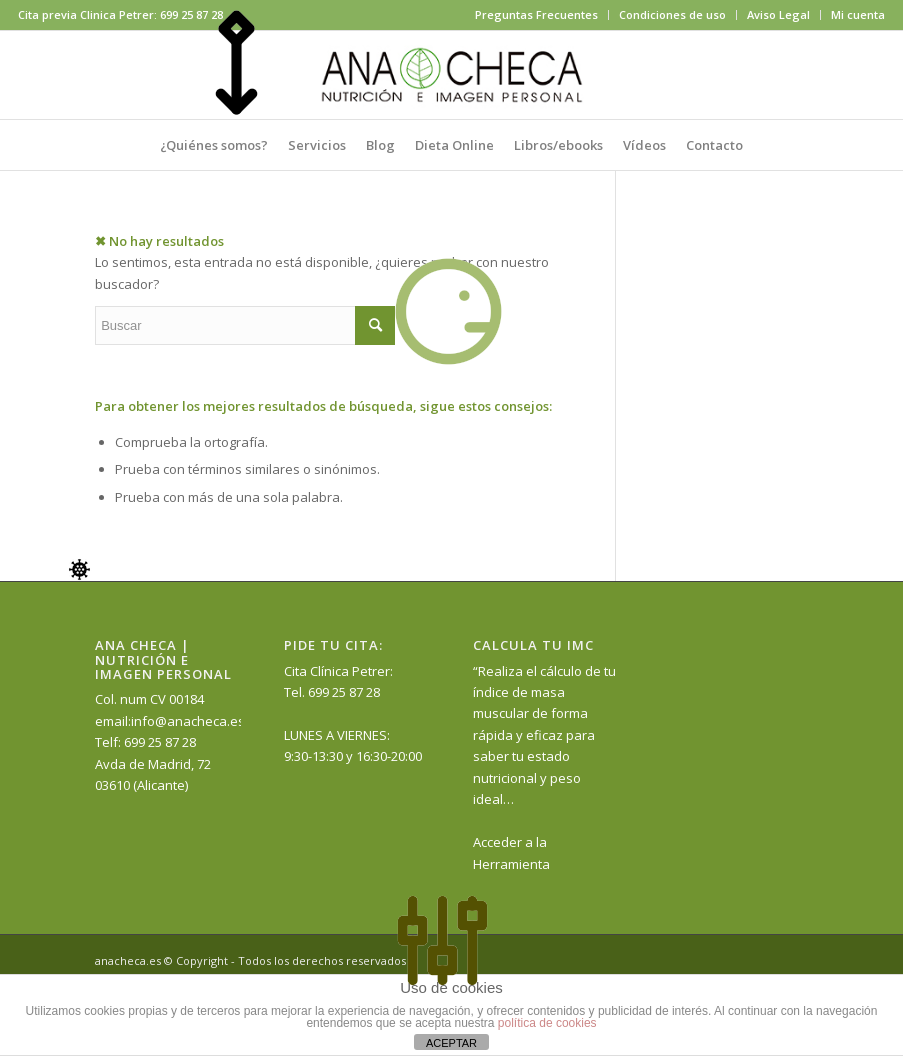  I want to click on emoji or mood selector looking right, so click(448, 311).